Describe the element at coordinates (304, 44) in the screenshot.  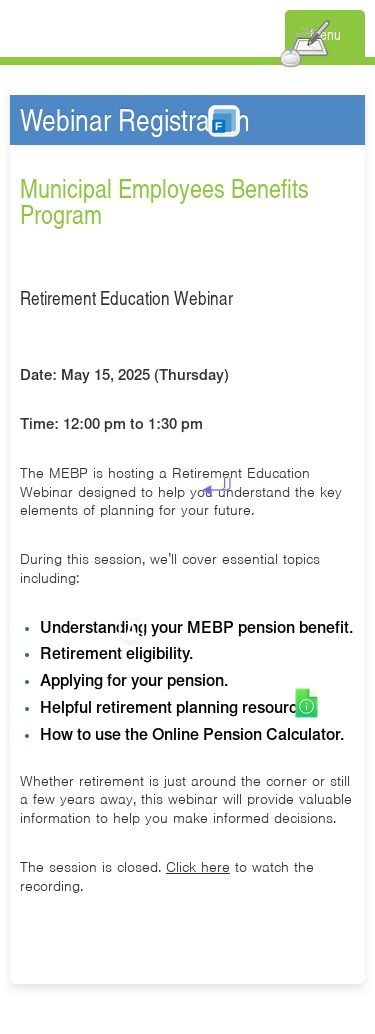
I see `configure mouse and tablet settings` at that location.